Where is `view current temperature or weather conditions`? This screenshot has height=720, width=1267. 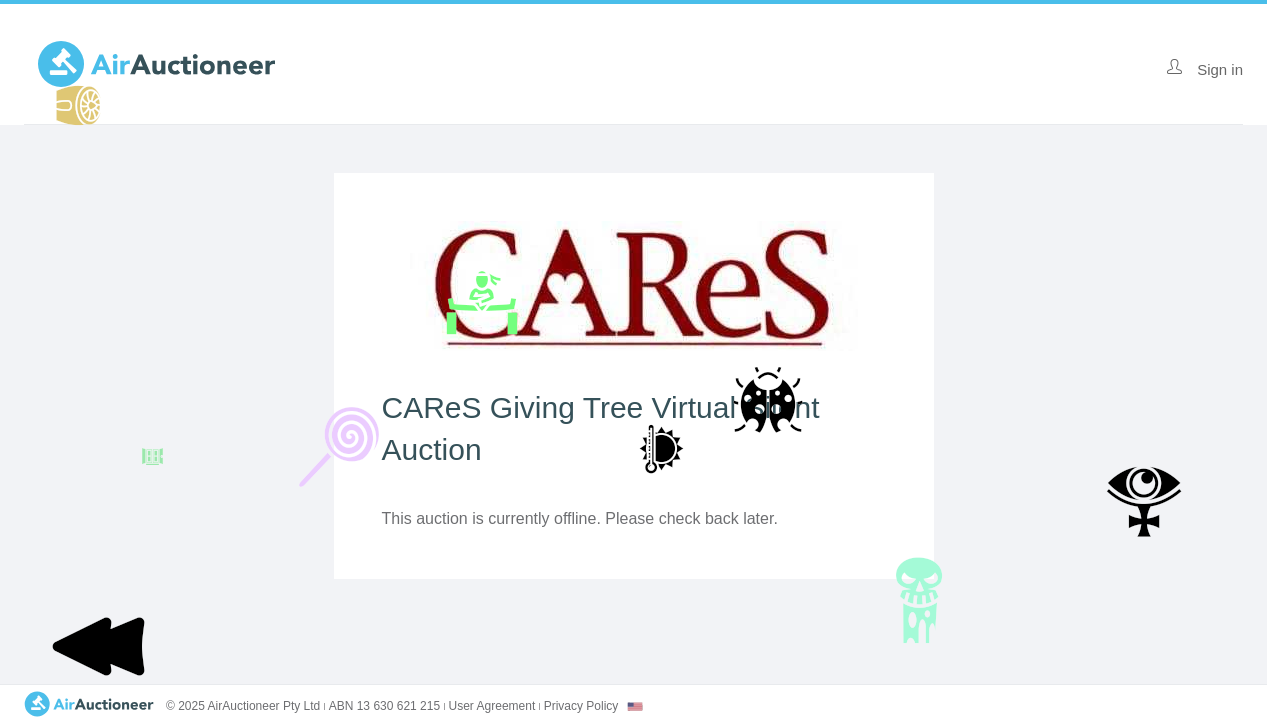
view current temperature or weather conditions is located at coordinates (661, 448).